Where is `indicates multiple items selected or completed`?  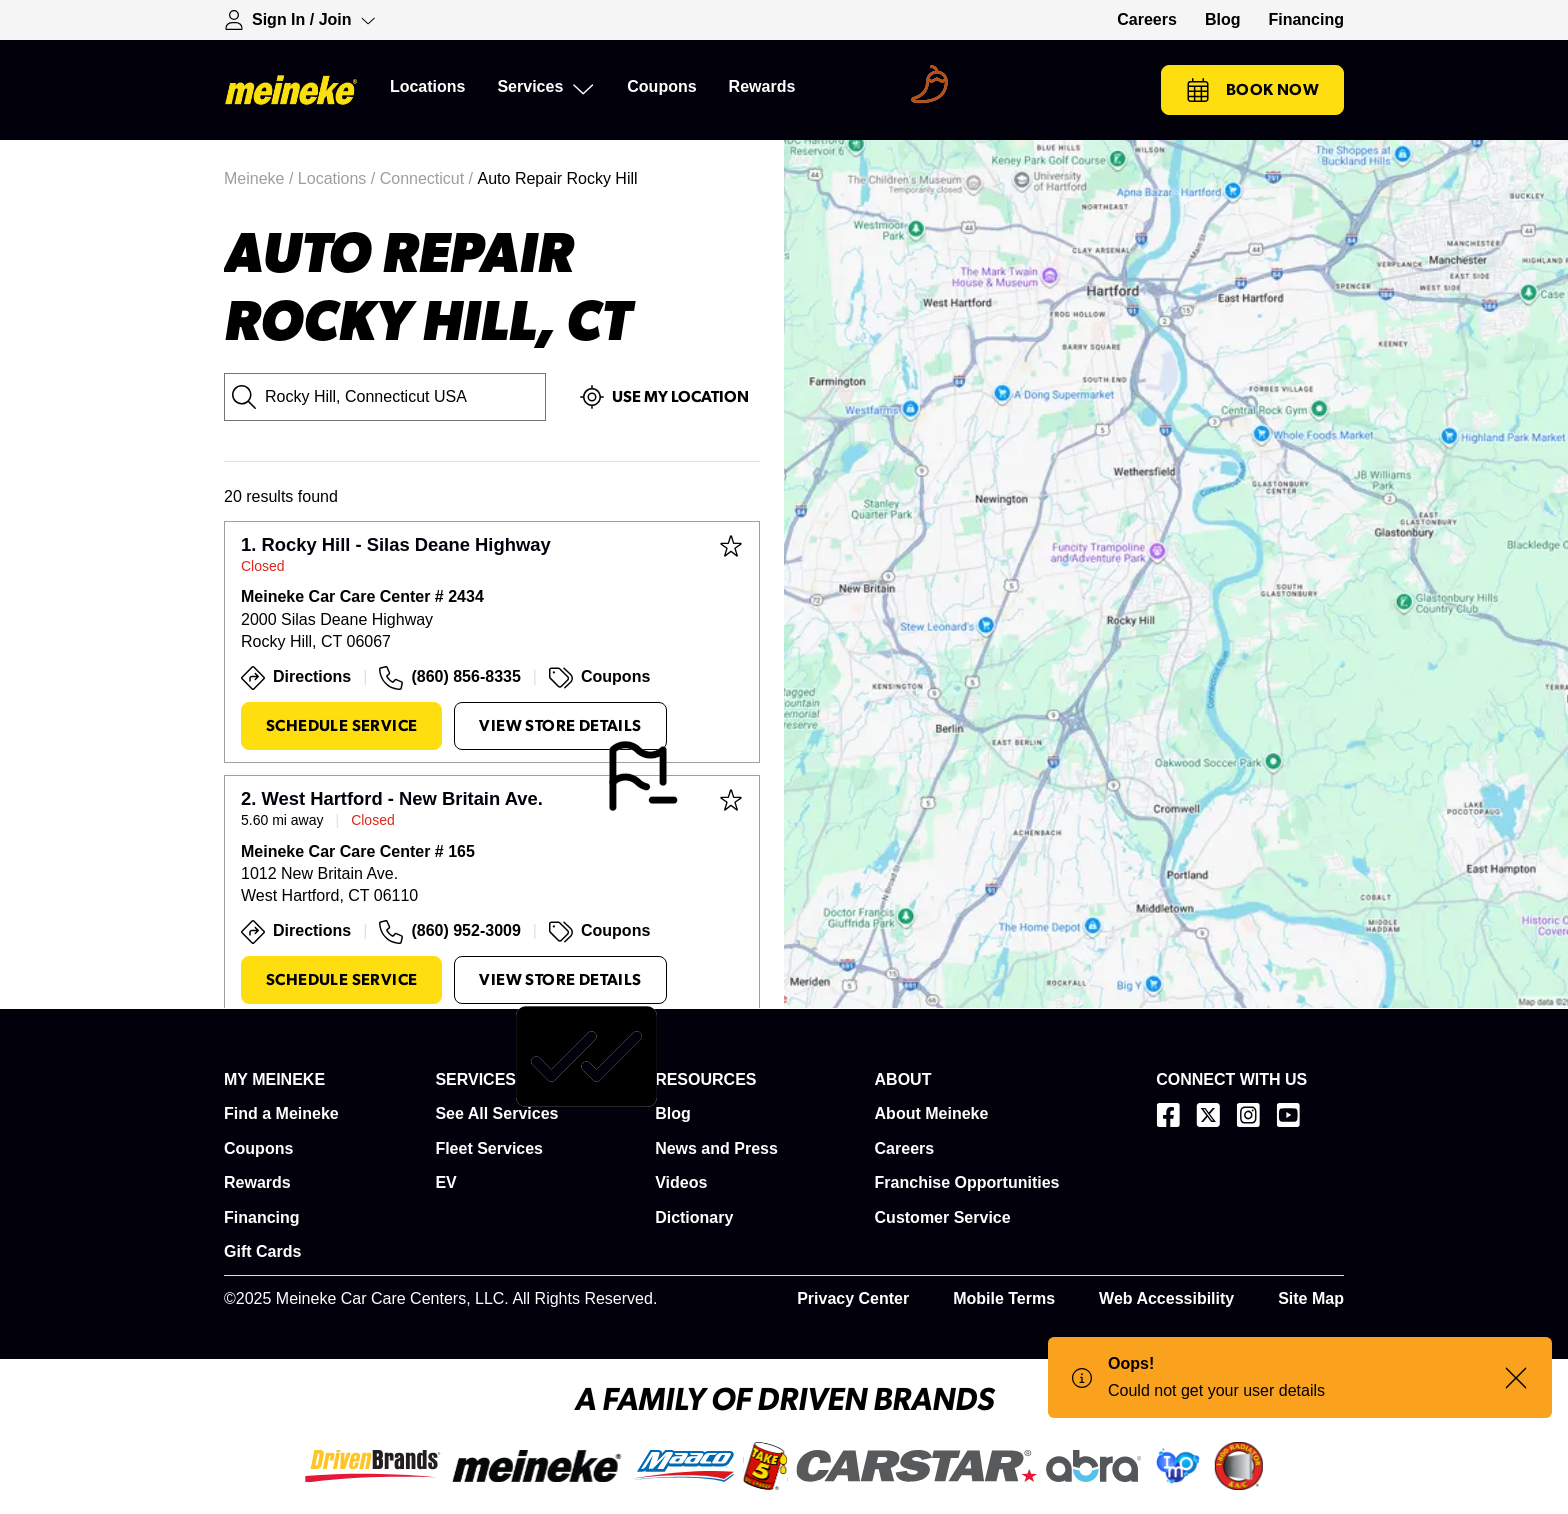 indicates multiple items selected or completed is located at coordinates (586, 1056).